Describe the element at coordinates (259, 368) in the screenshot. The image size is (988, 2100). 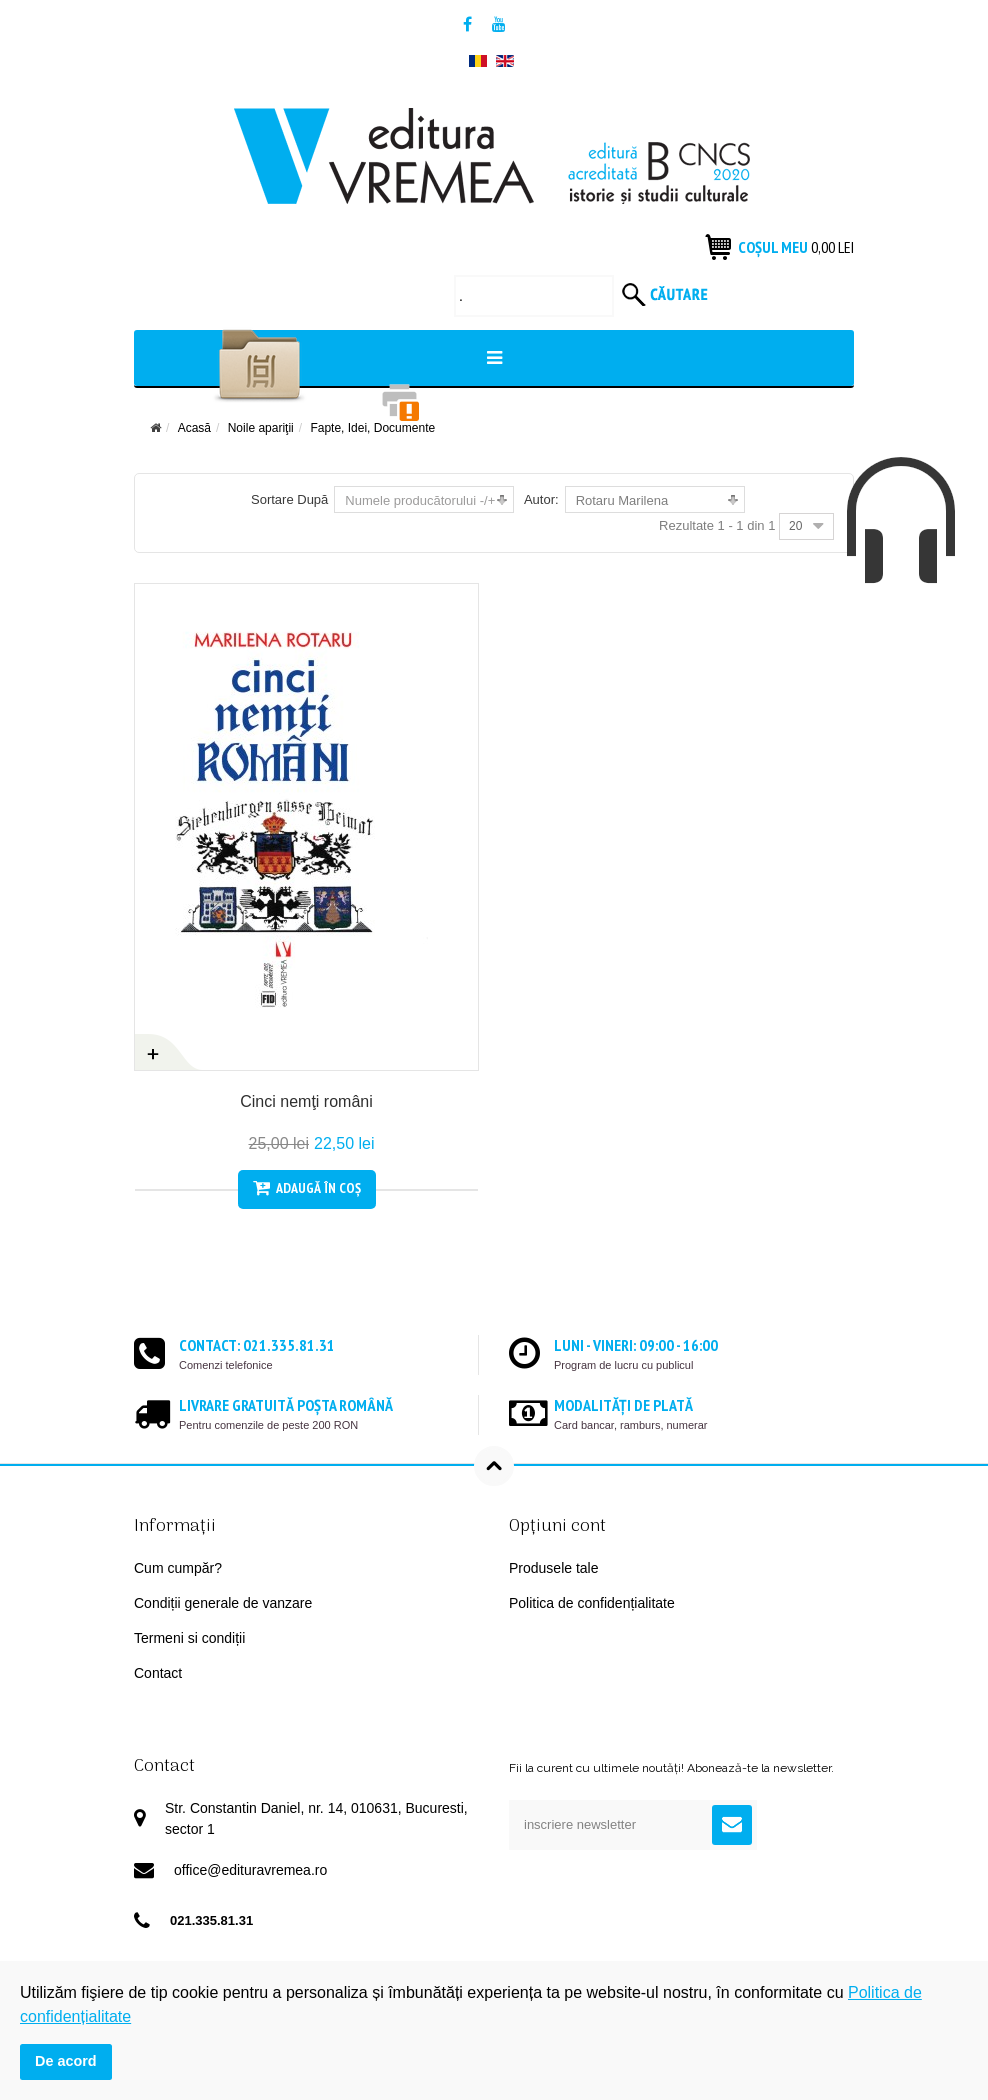
I see `open your videos folder` at that location.